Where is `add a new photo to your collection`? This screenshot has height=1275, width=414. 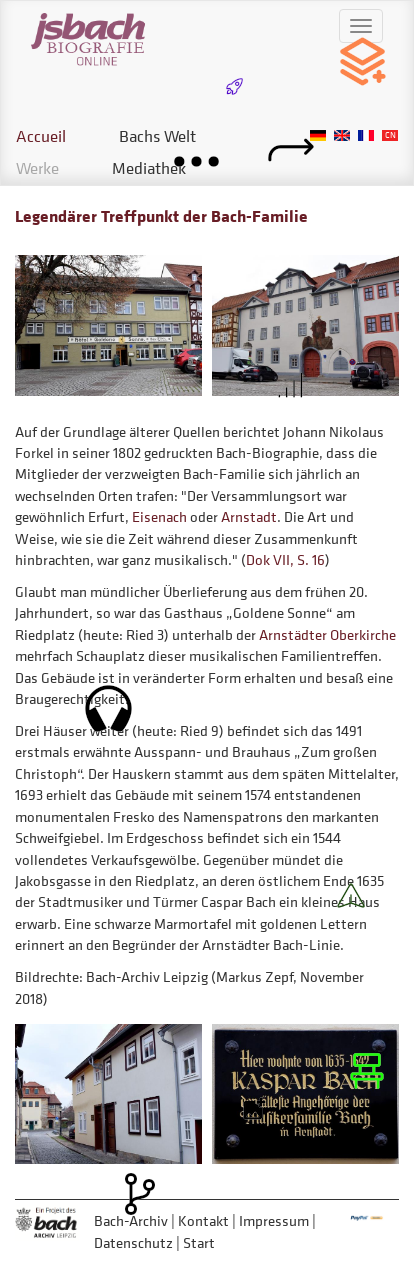
add a new photo to your collection is located at coordinates (254, 1109).